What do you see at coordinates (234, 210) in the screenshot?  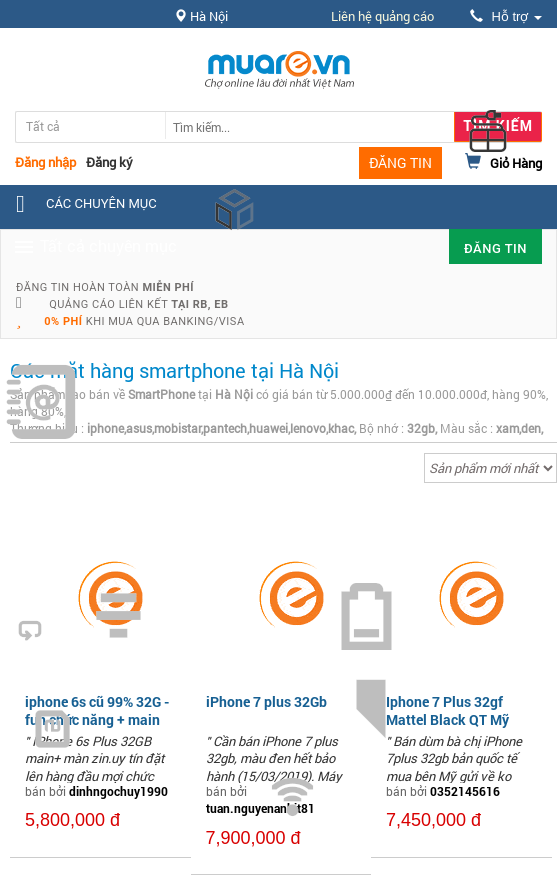 I see `open gtk demo application` at bounding box center [234, 210].